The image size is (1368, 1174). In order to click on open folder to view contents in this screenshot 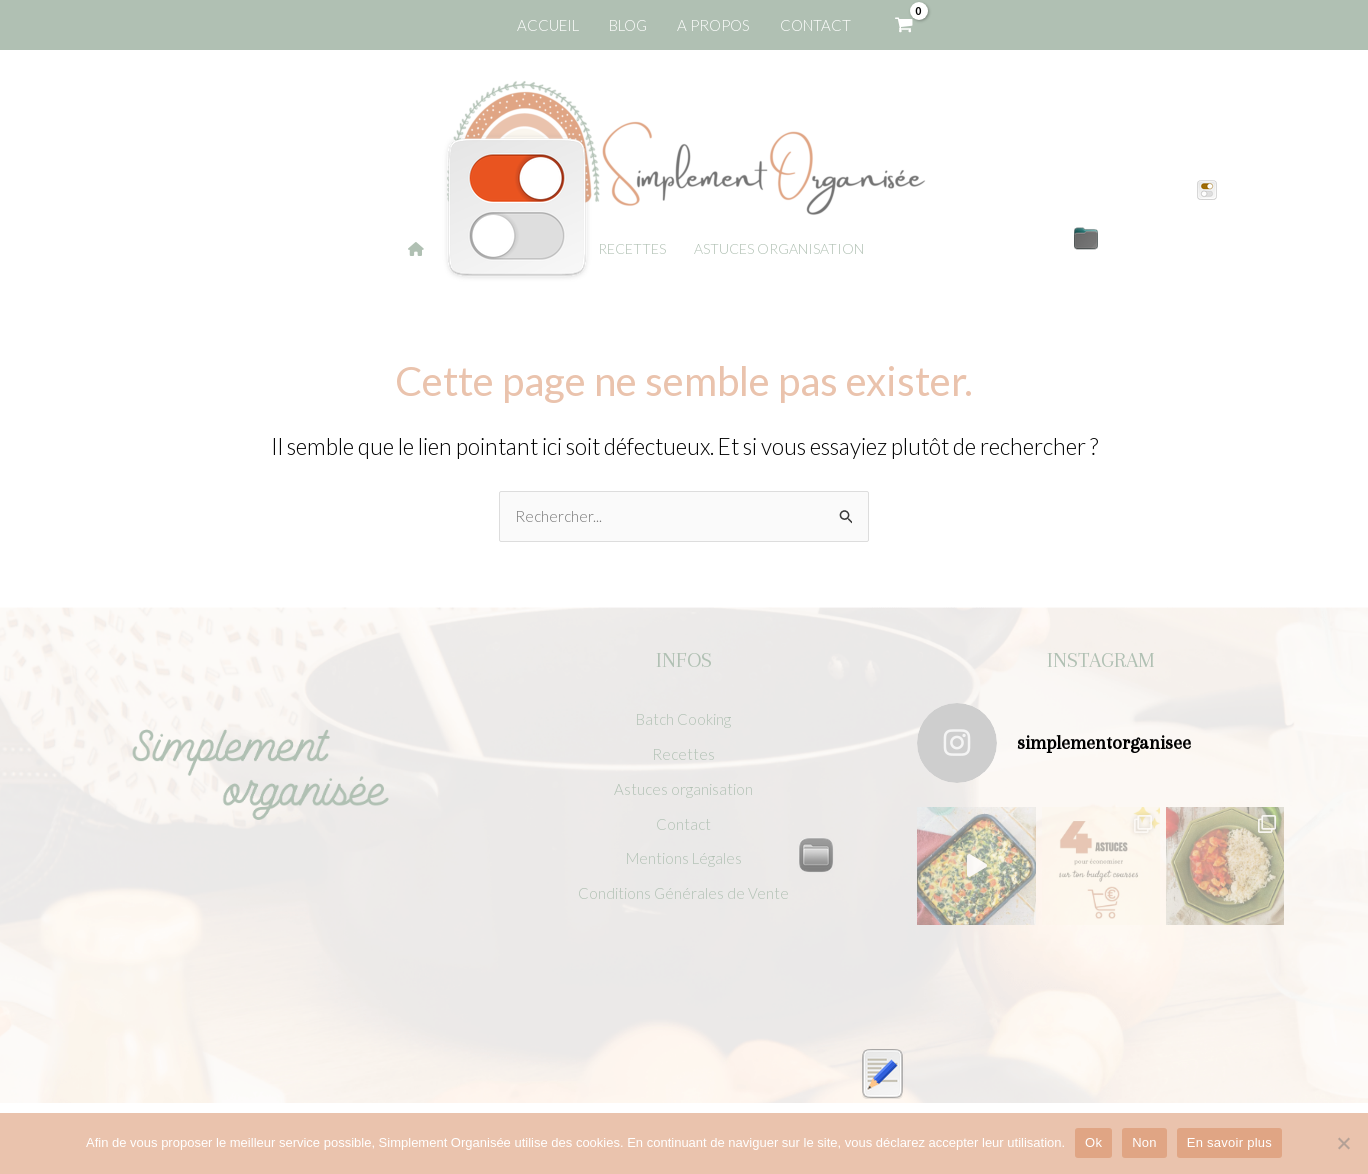, I will do `click(1086, 238)`.